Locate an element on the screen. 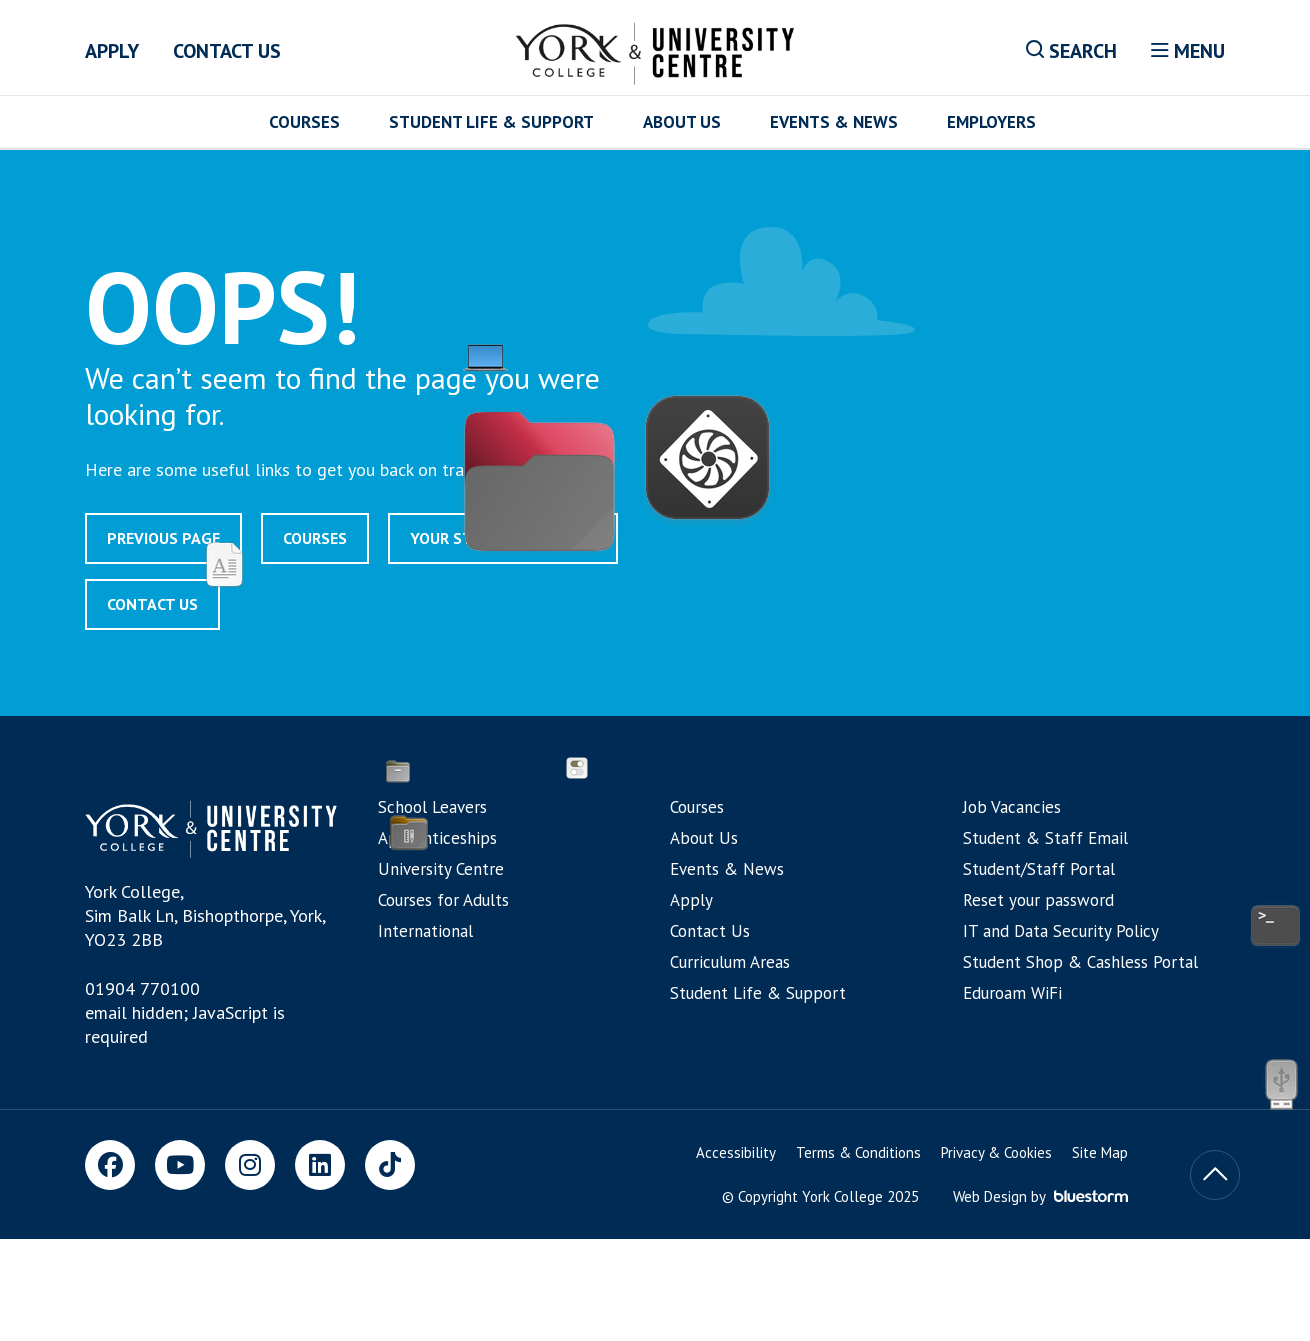  open the terminal application is located at coordinates (1275, 925).